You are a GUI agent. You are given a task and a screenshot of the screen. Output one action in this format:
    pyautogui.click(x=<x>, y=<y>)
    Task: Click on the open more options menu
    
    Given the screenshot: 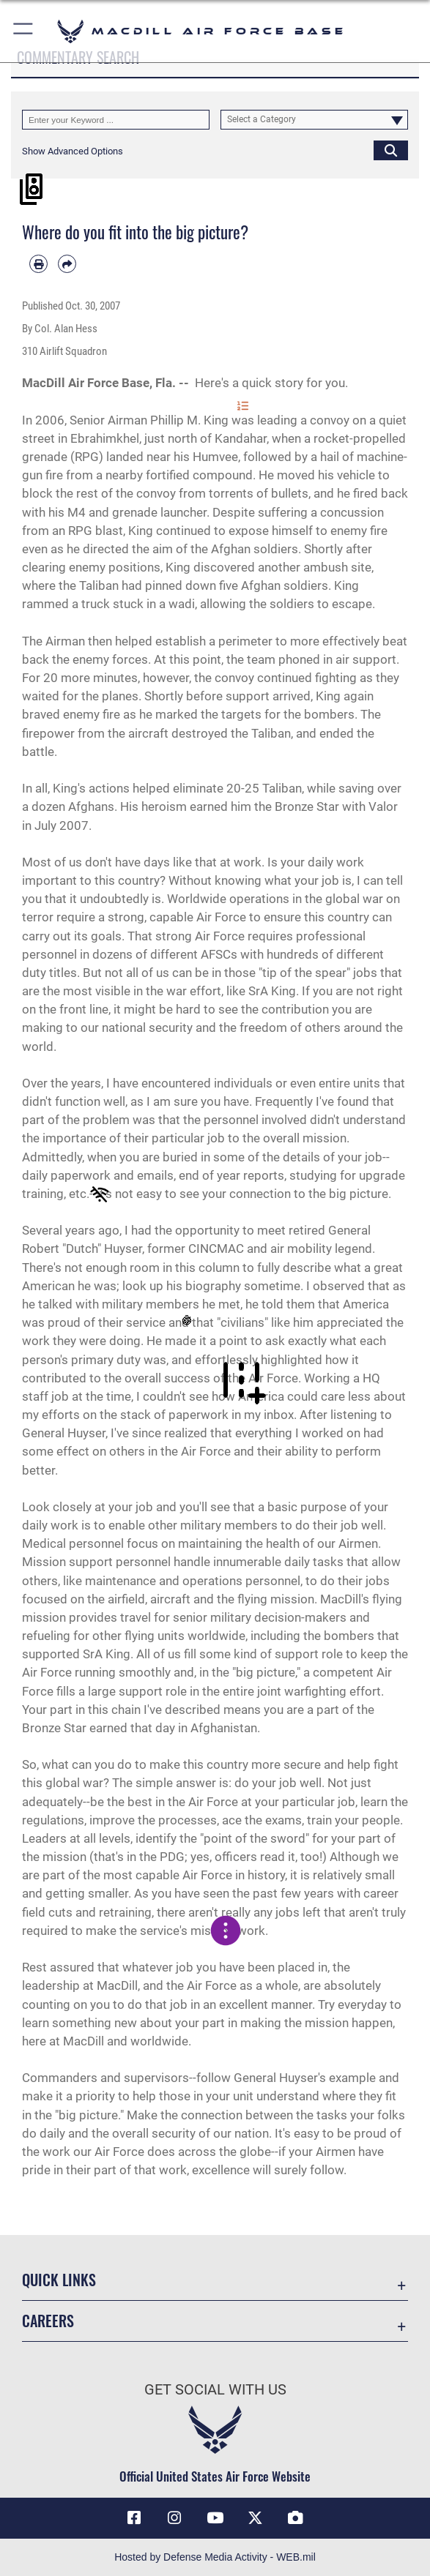 What is the action you would take?
    pyautogui.click(x=226, y=1931)
    